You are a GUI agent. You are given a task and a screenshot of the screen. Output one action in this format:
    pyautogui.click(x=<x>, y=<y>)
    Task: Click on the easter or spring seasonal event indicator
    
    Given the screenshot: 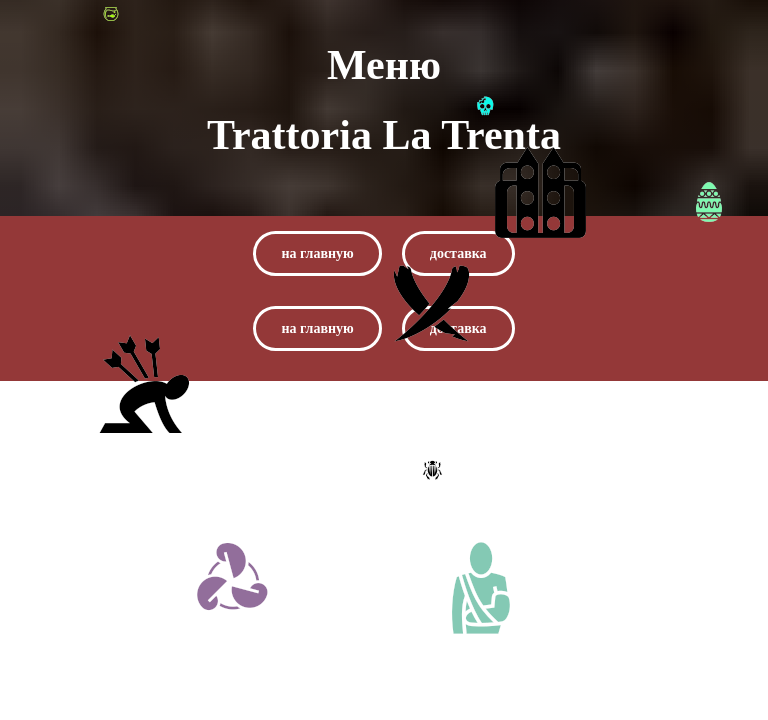 What is the action you would take?
    pyautogui.click(x=709, y=202)
    